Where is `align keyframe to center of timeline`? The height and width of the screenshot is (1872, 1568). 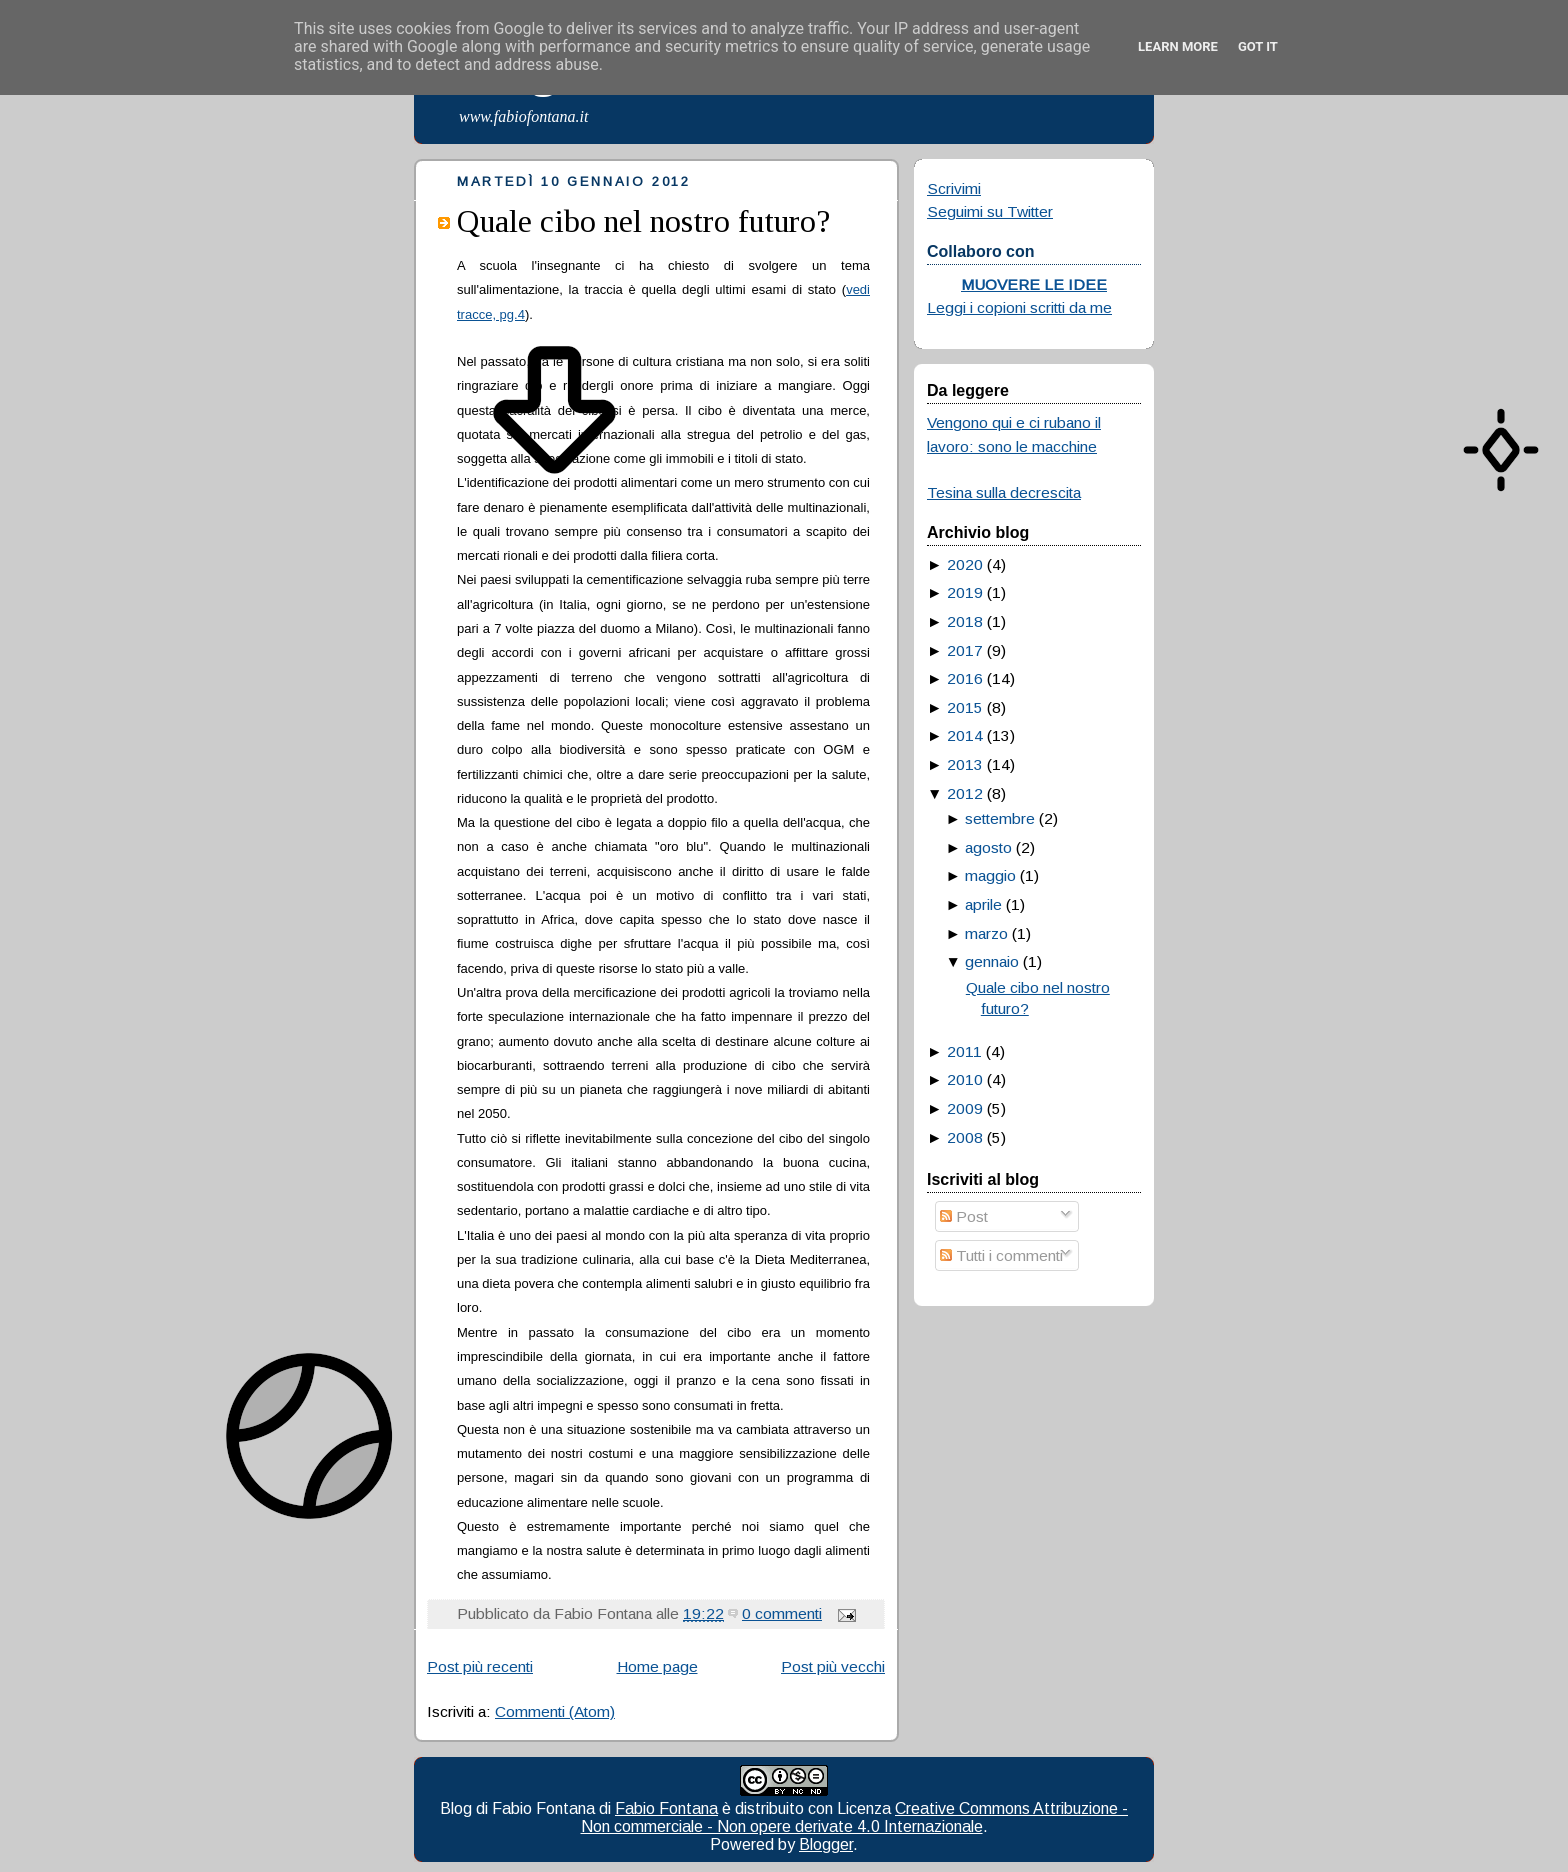
align keyframe to center of timeline is located at coordinates (1501, 450).